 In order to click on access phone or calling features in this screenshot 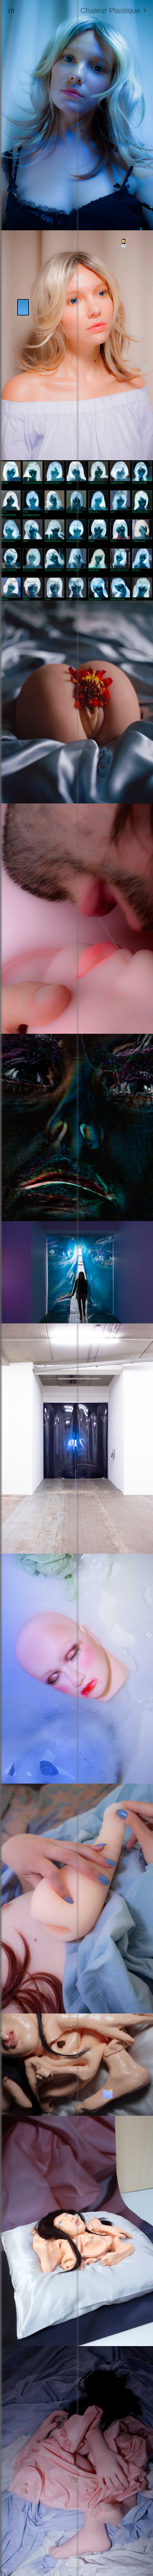, I will do `click(124, 243)`.